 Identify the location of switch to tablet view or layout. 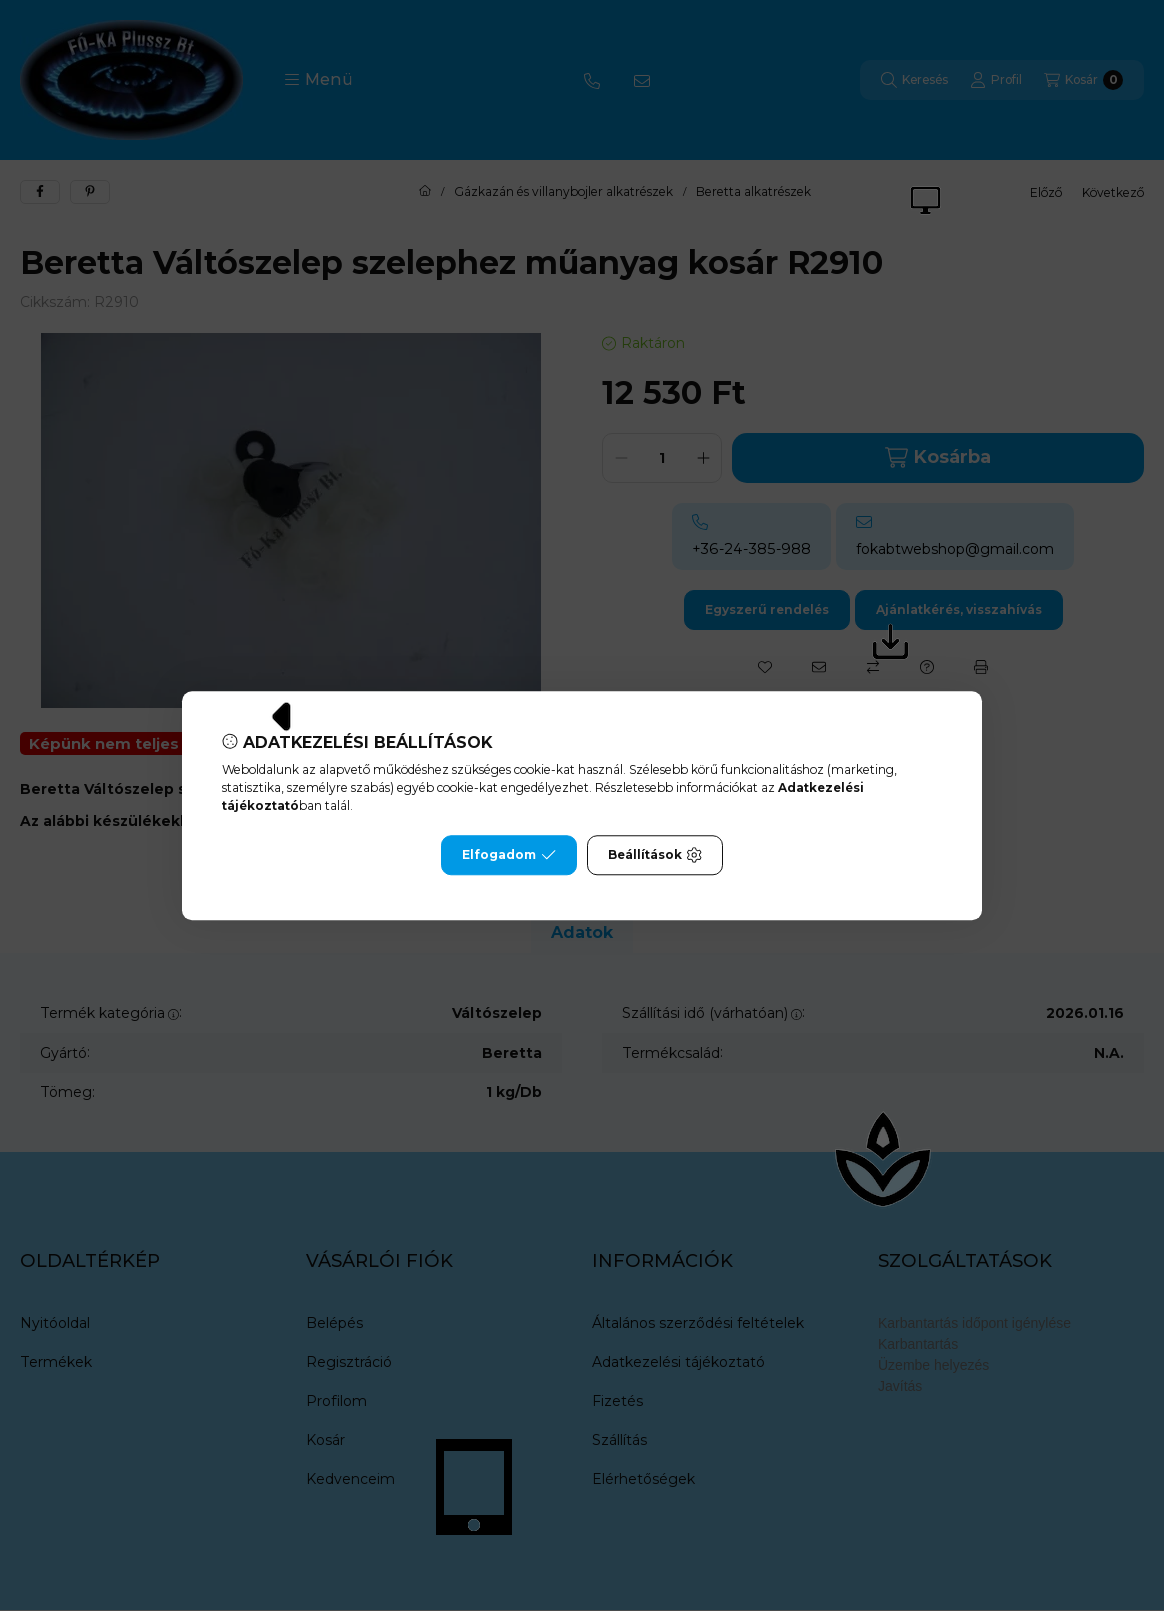
(476, 1487).